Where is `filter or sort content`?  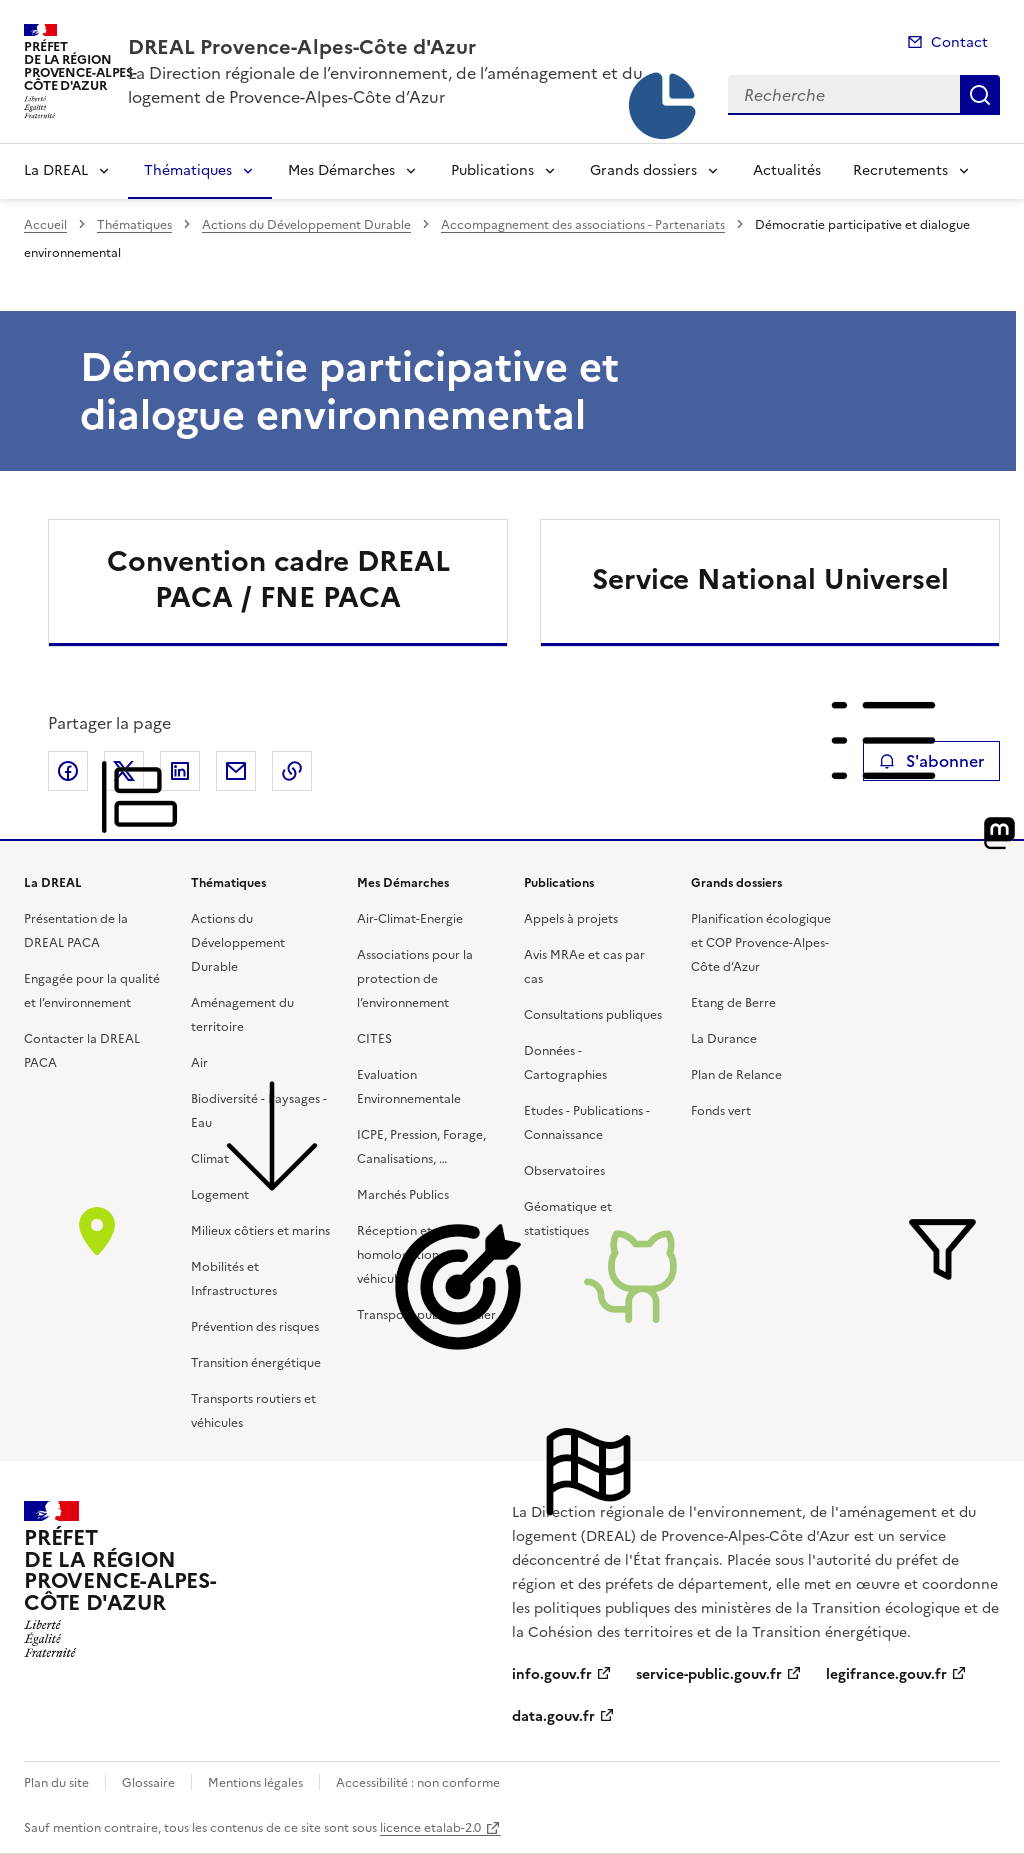 filter or sort content is located at coordinates (942, 1249).